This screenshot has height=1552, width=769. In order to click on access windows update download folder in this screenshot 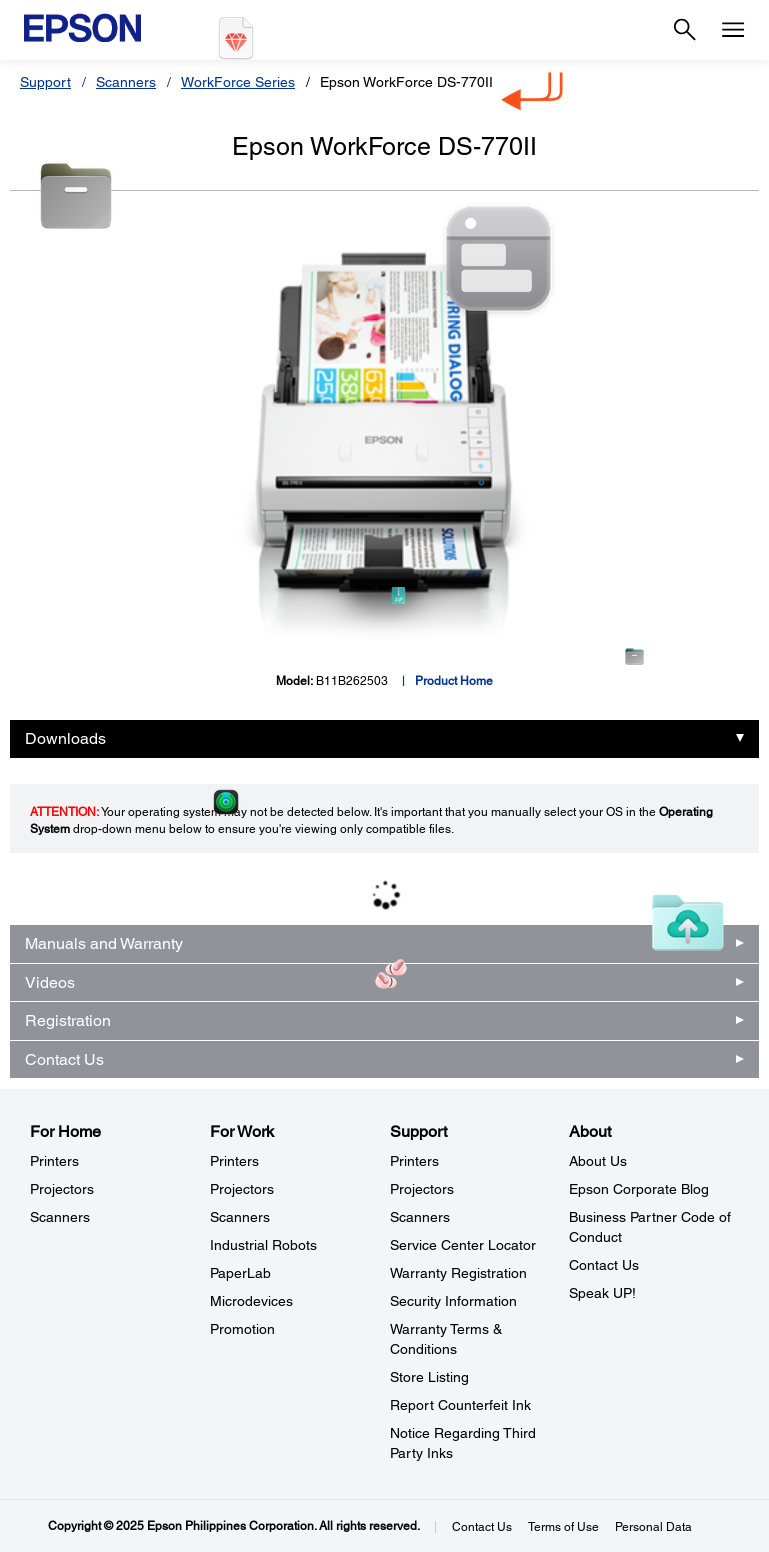, I will do `click(687, 924)`.